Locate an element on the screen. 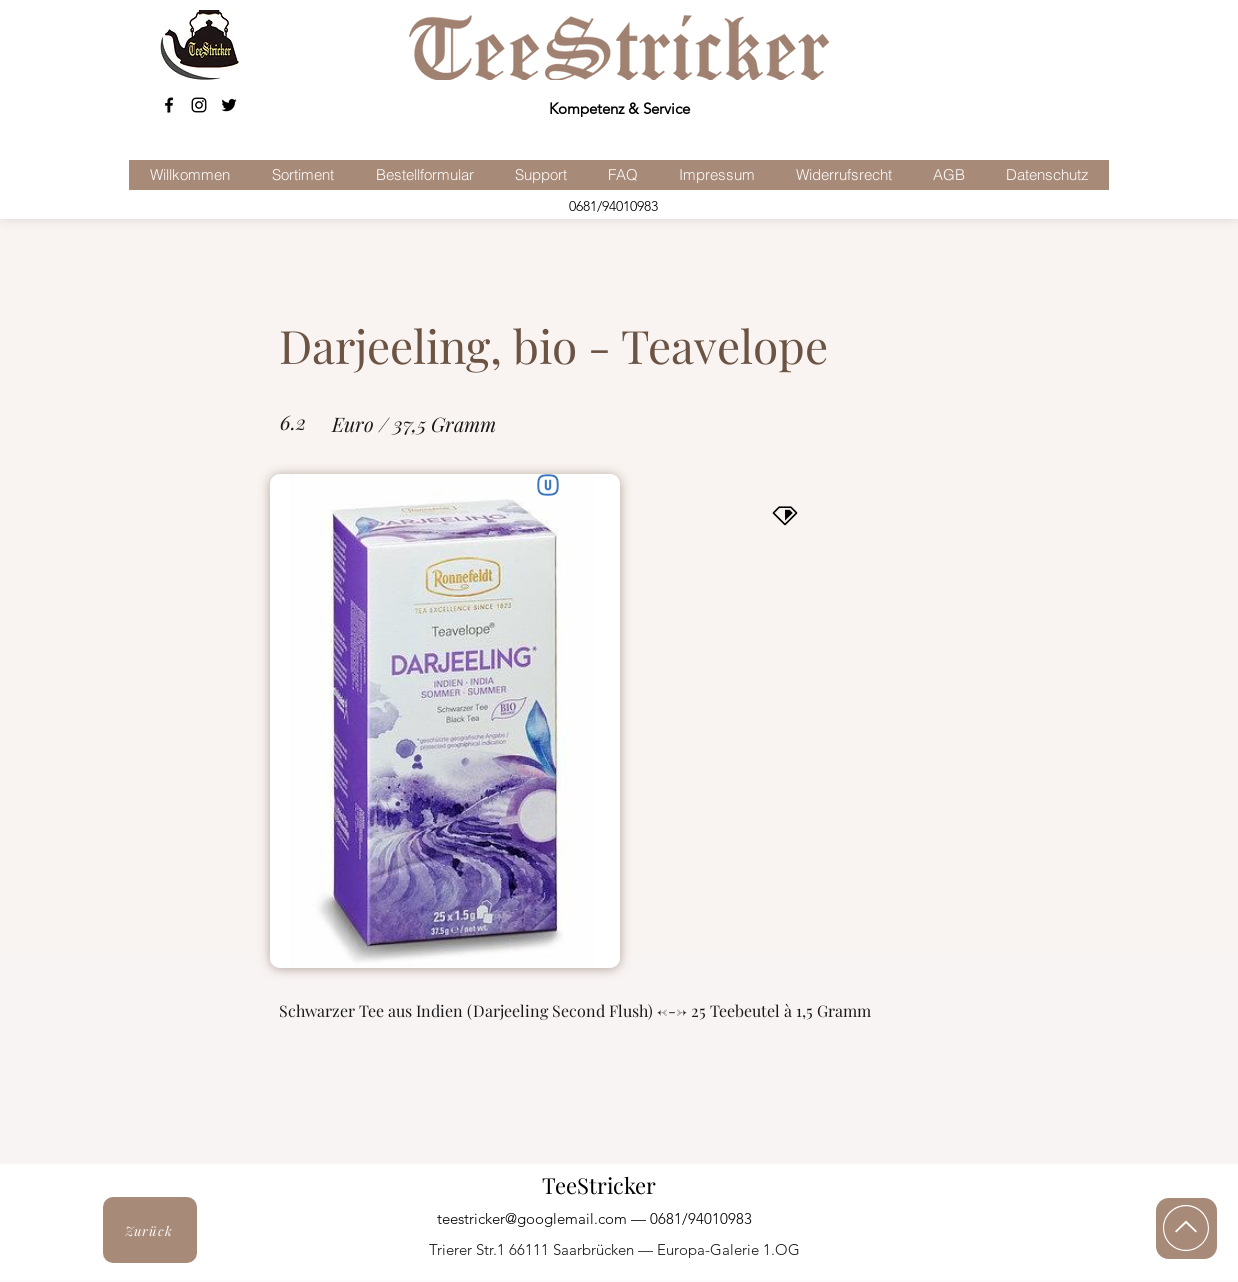  ruby programming language file type indicator is located at coordinates (785, 515).